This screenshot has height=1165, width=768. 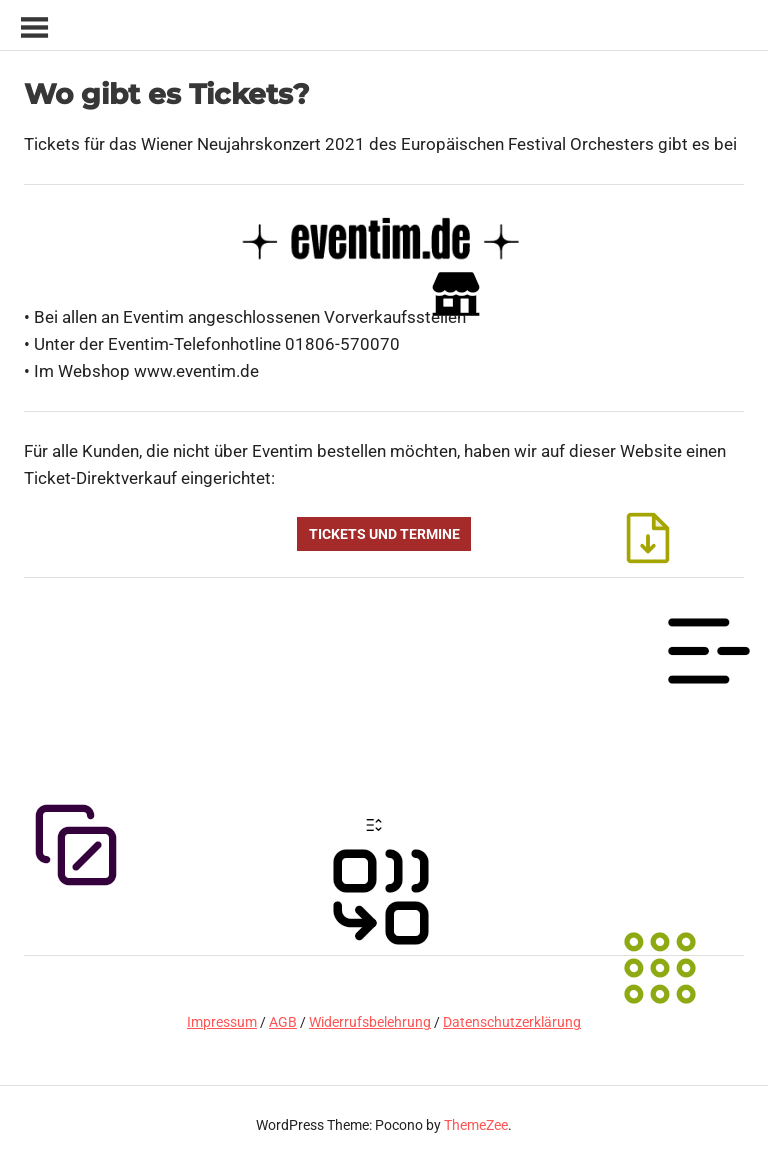 I want to click on remove an item from the list, so click(x=709, y=651).